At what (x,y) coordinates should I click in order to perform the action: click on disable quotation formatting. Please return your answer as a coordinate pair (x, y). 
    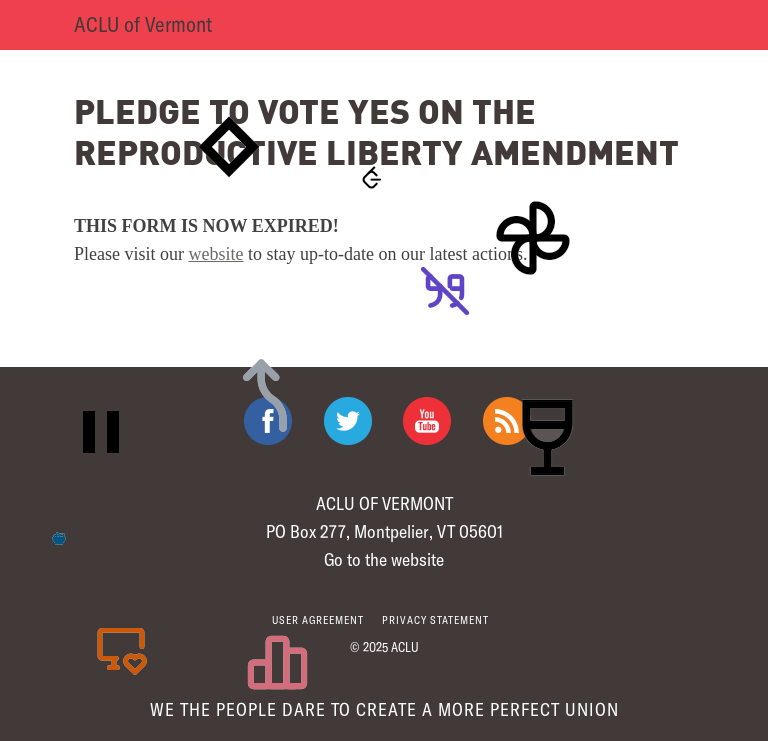
    Looking at the image, I should click on (445, 291).